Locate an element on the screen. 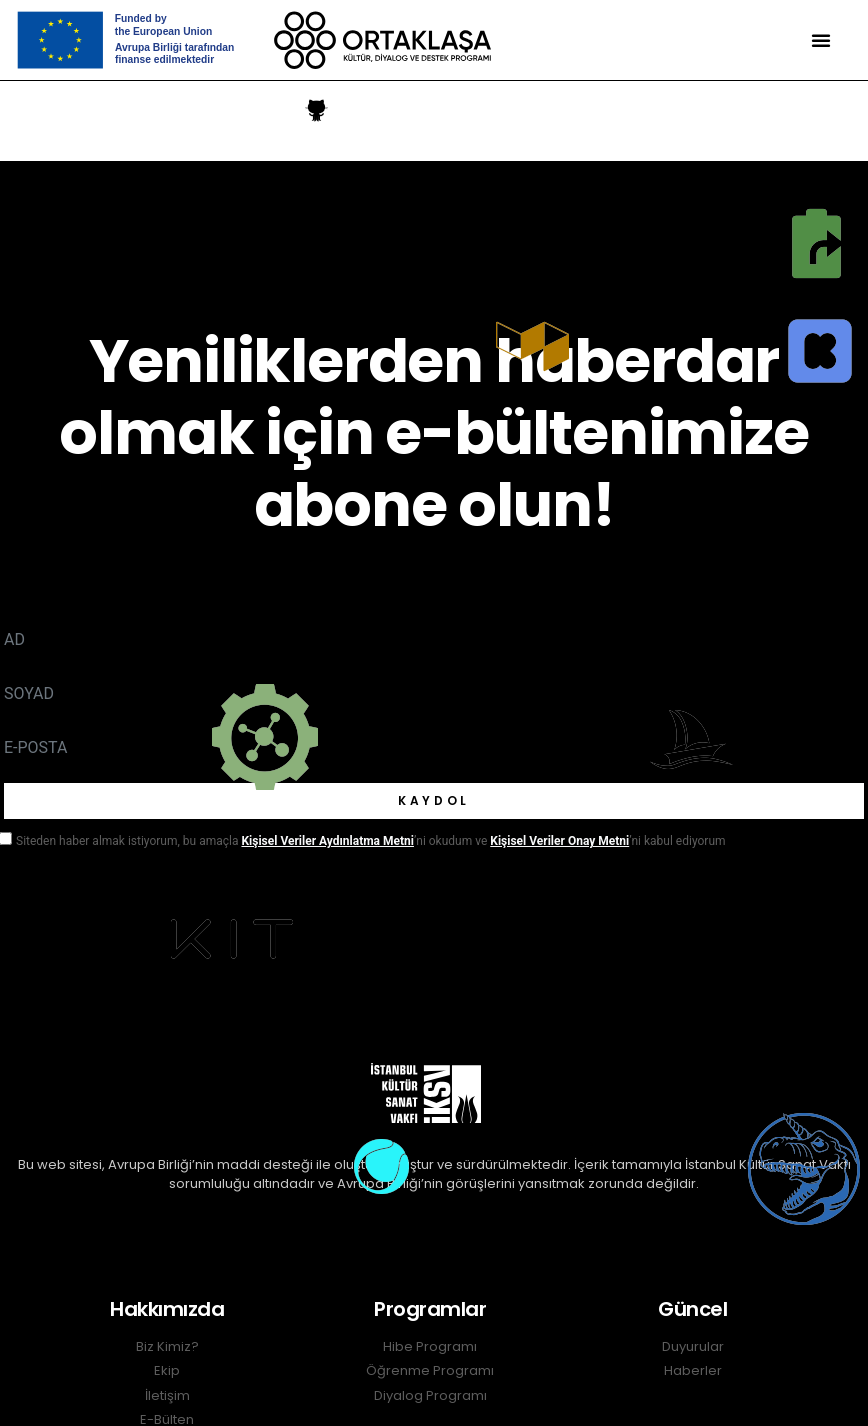  kit email marketing platform logo is located at coordinates (232, 939).